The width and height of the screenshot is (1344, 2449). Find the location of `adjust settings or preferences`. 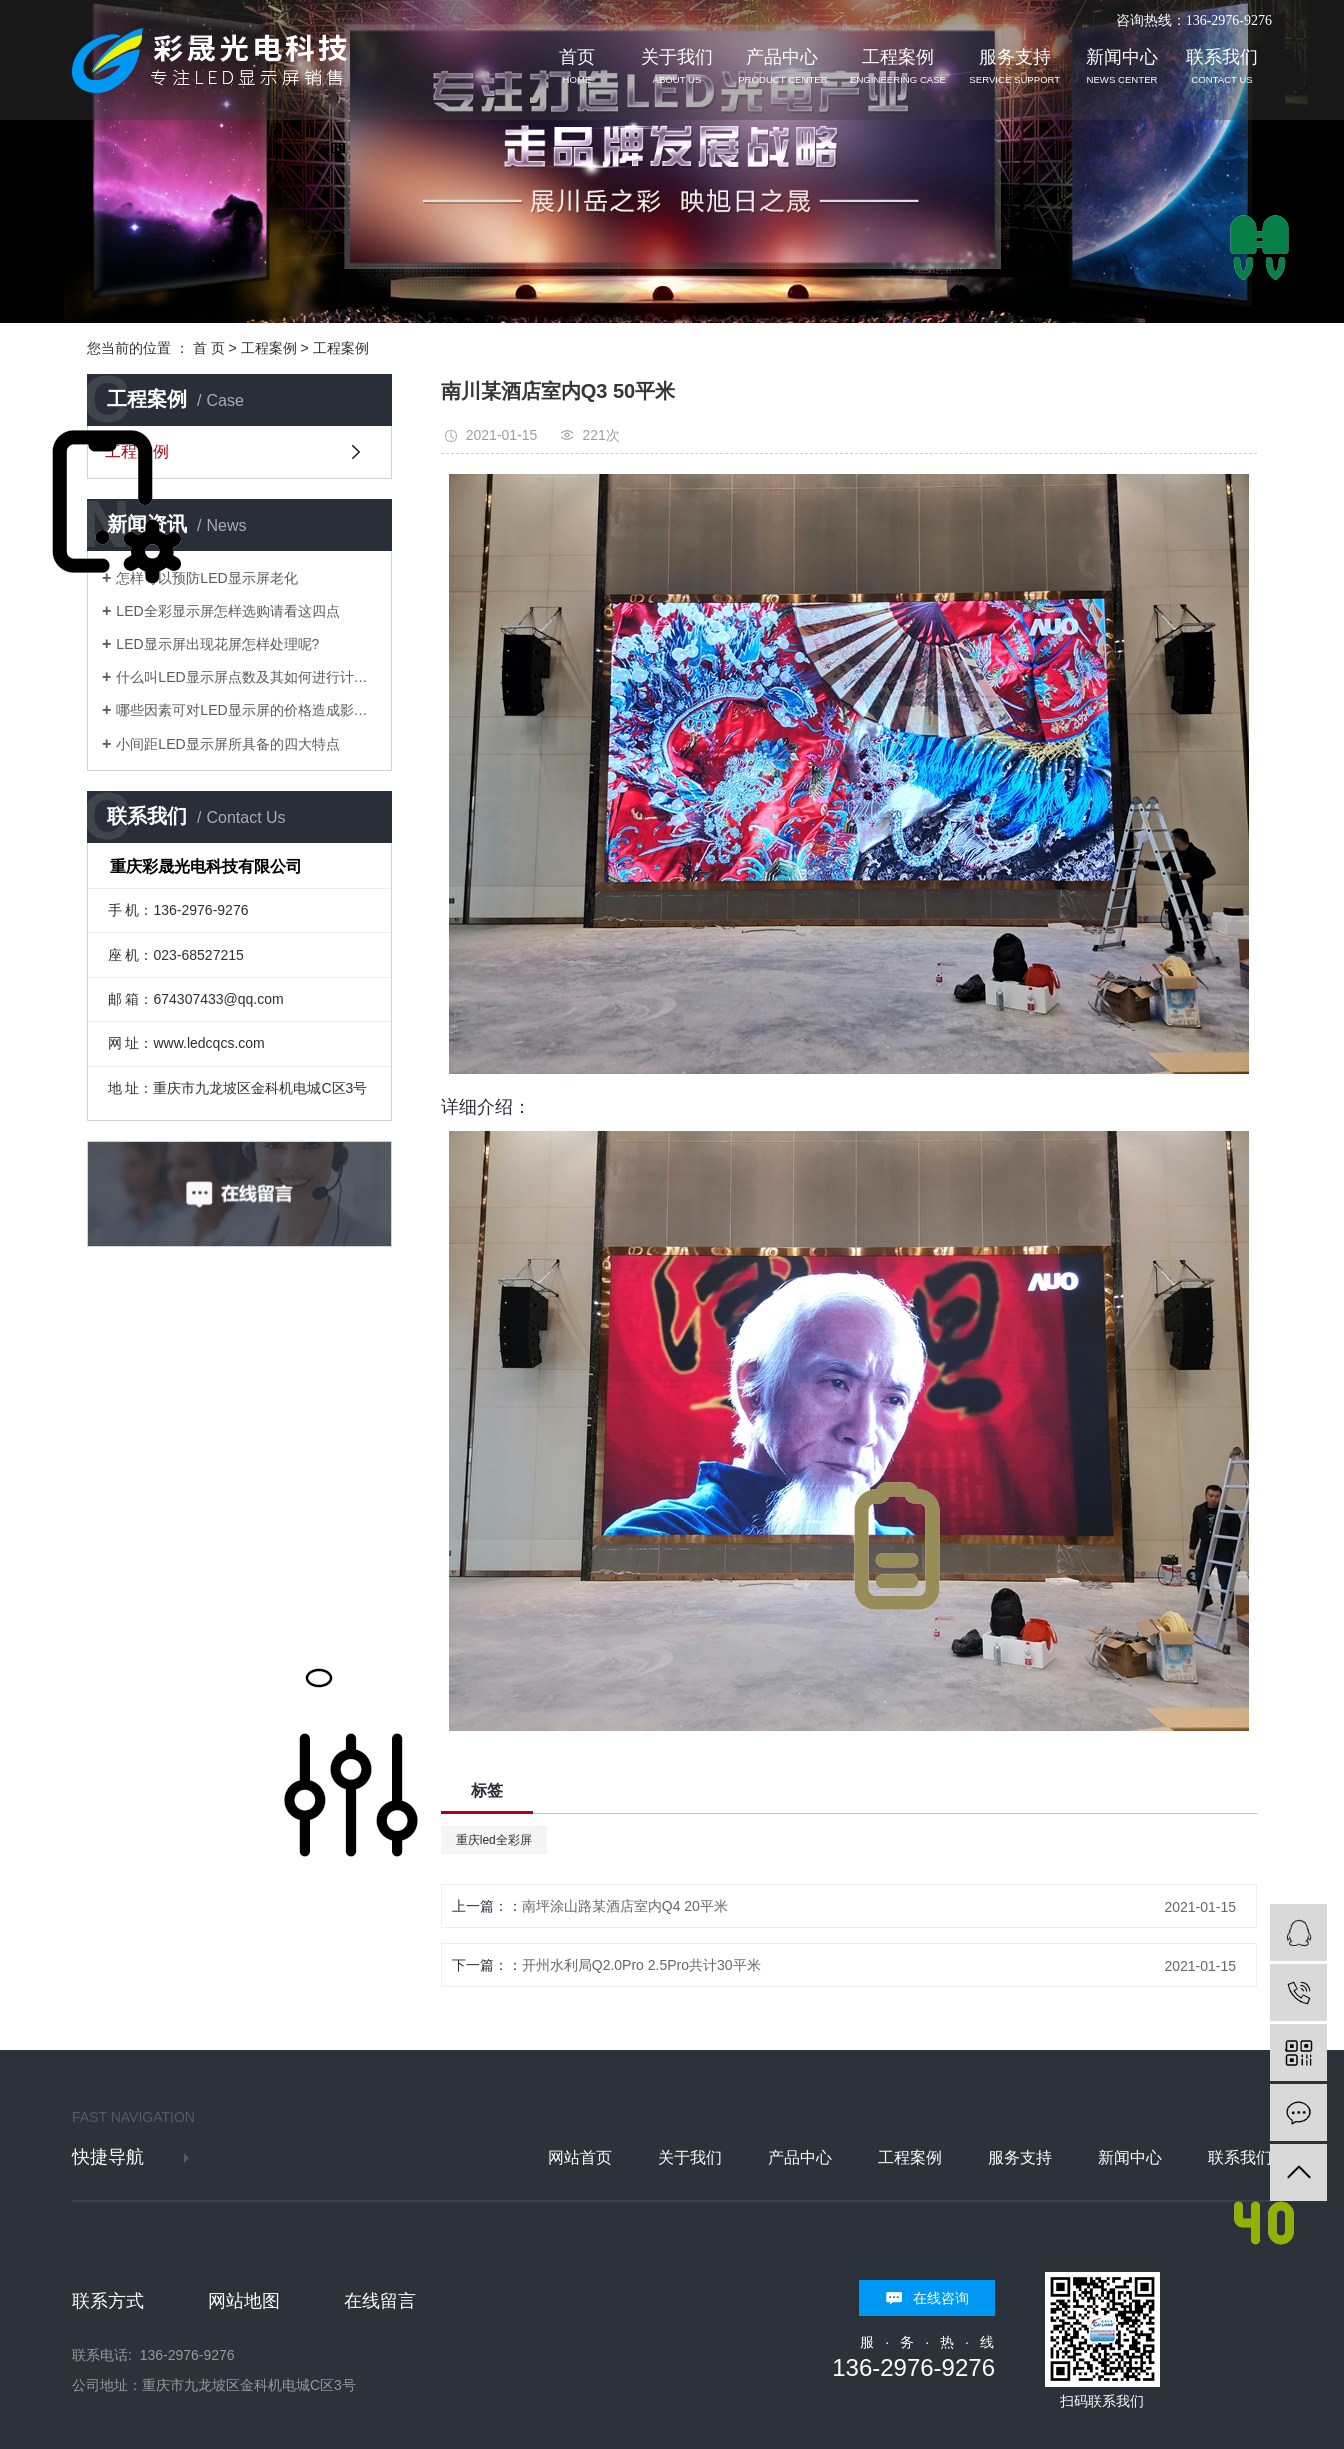

adjust settings or preferences is located at coordinates (351, 1795).